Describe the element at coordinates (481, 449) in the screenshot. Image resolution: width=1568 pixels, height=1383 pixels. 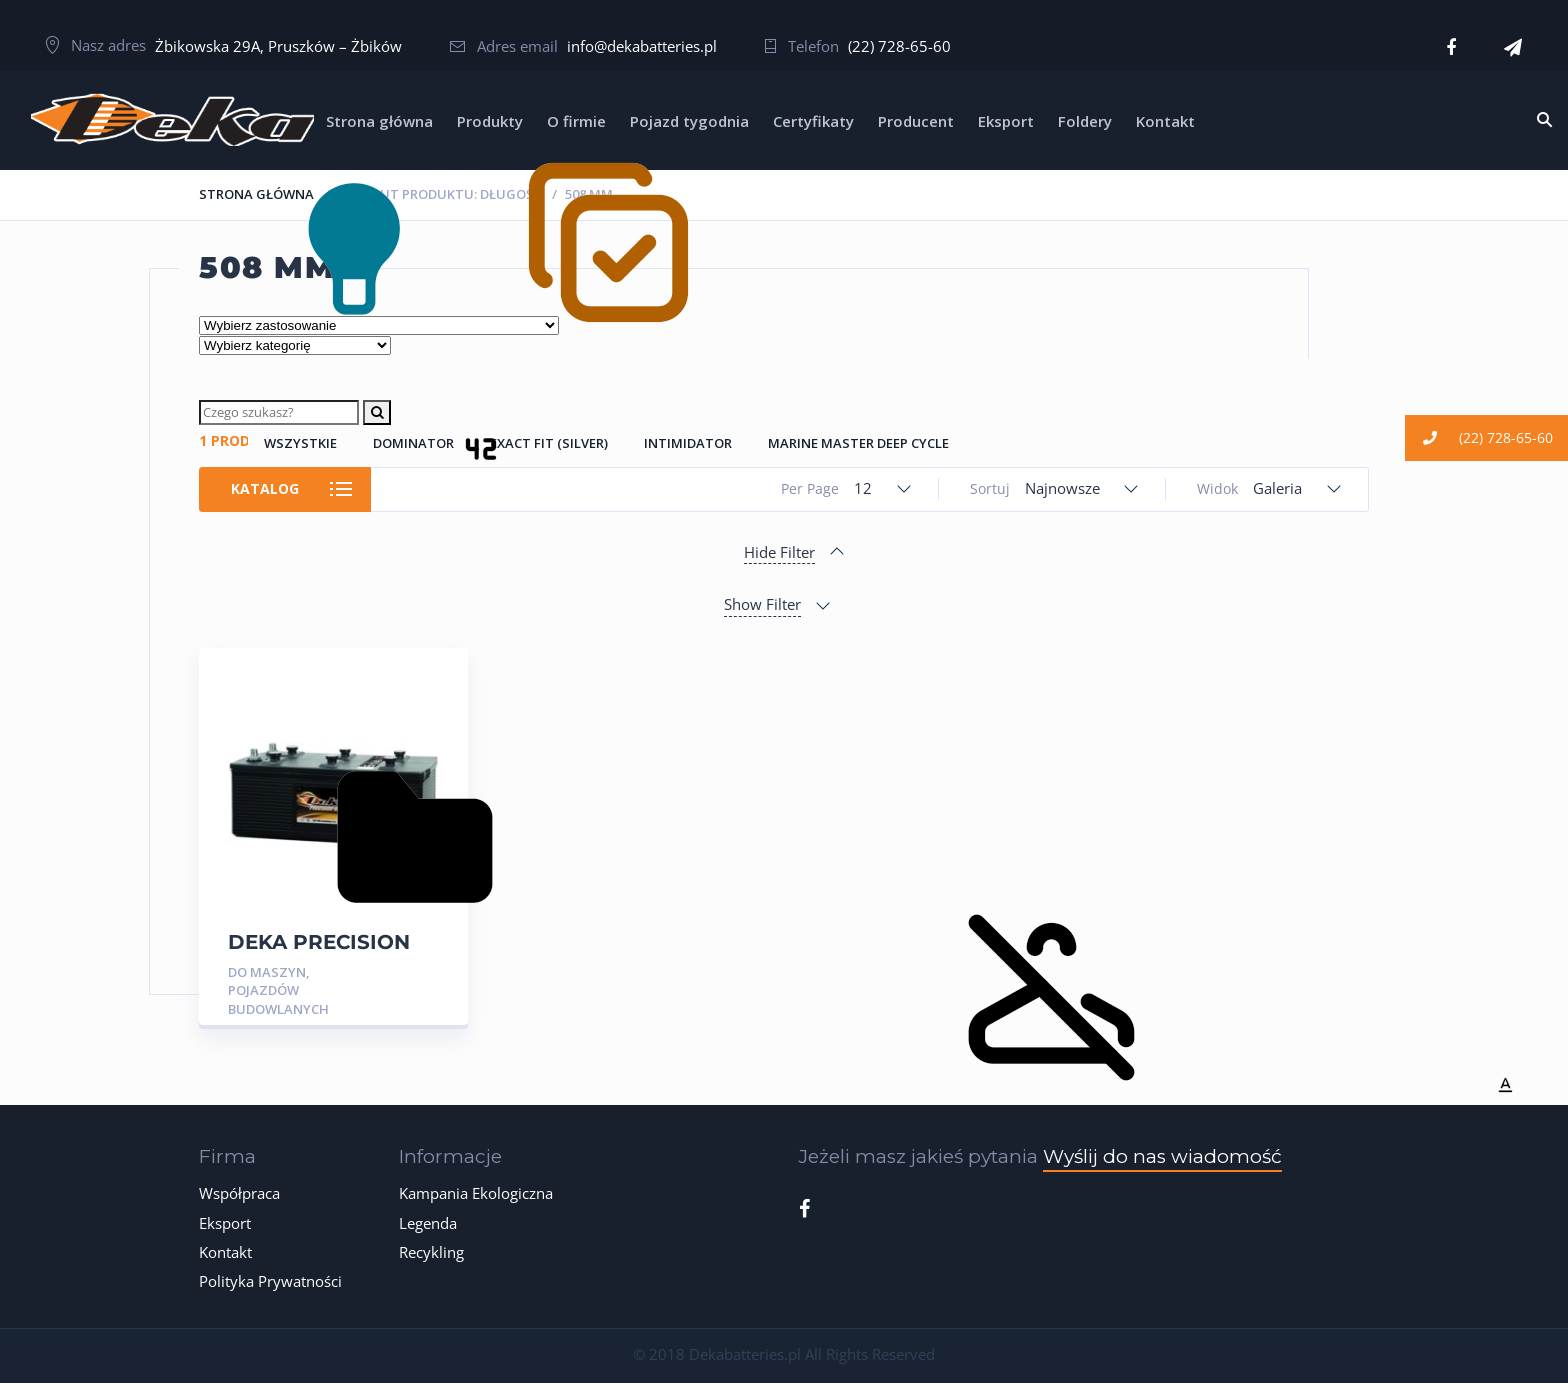
I see `displays the number 42 as a label or count indicator` at that location.